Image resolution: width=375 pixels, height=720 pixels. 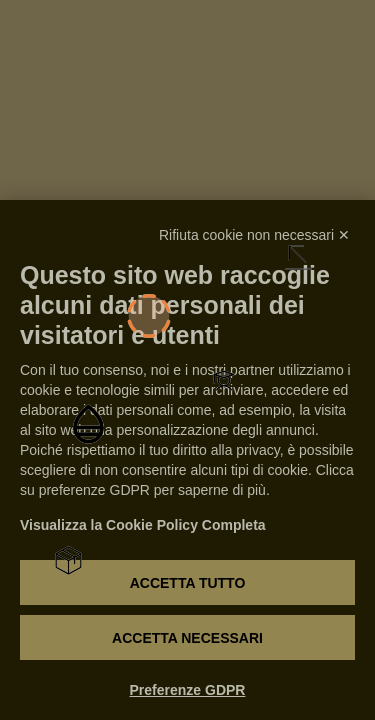 I want to click on view student profile or account, so click(x=224, y=381).